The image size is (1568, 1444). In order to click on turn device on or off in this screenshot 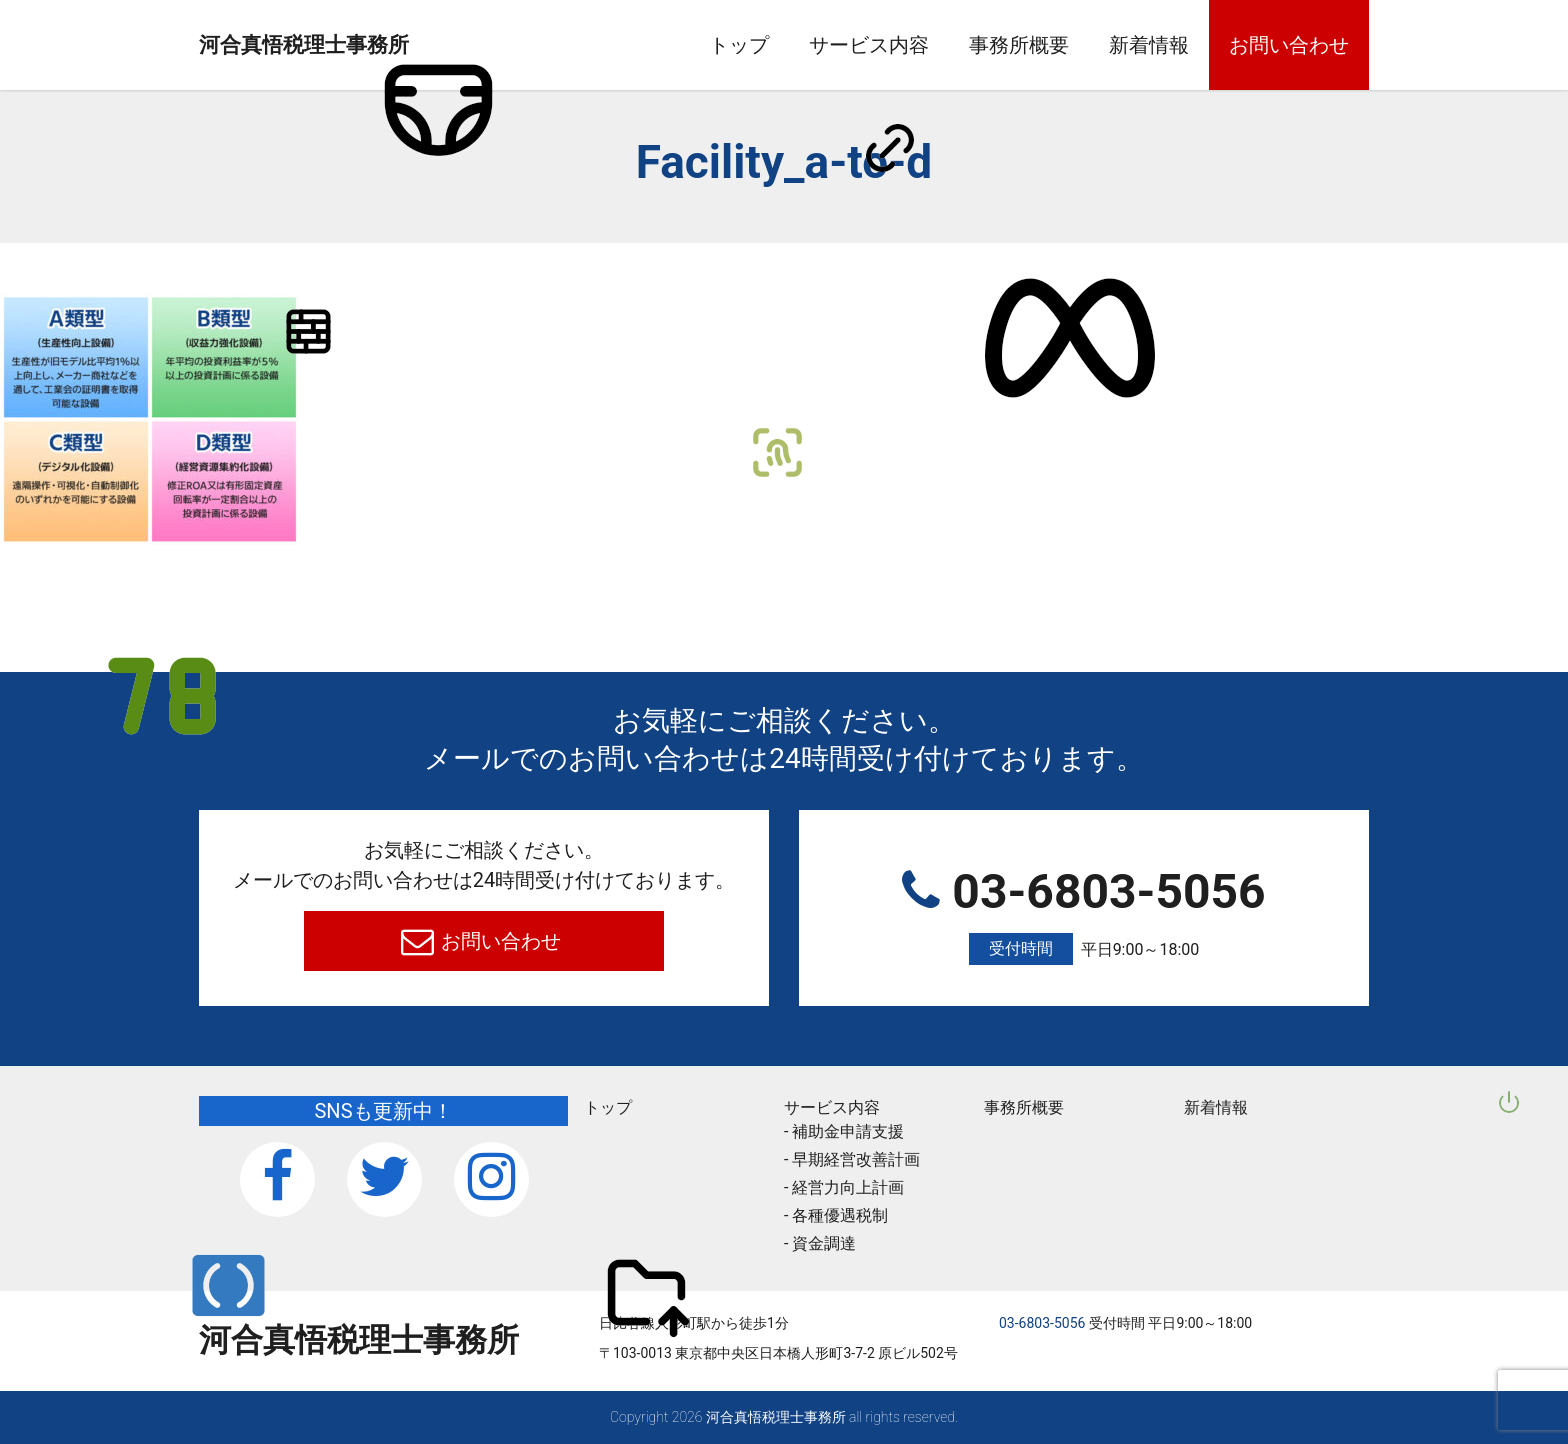, I will do `click(1509, 1102)`.